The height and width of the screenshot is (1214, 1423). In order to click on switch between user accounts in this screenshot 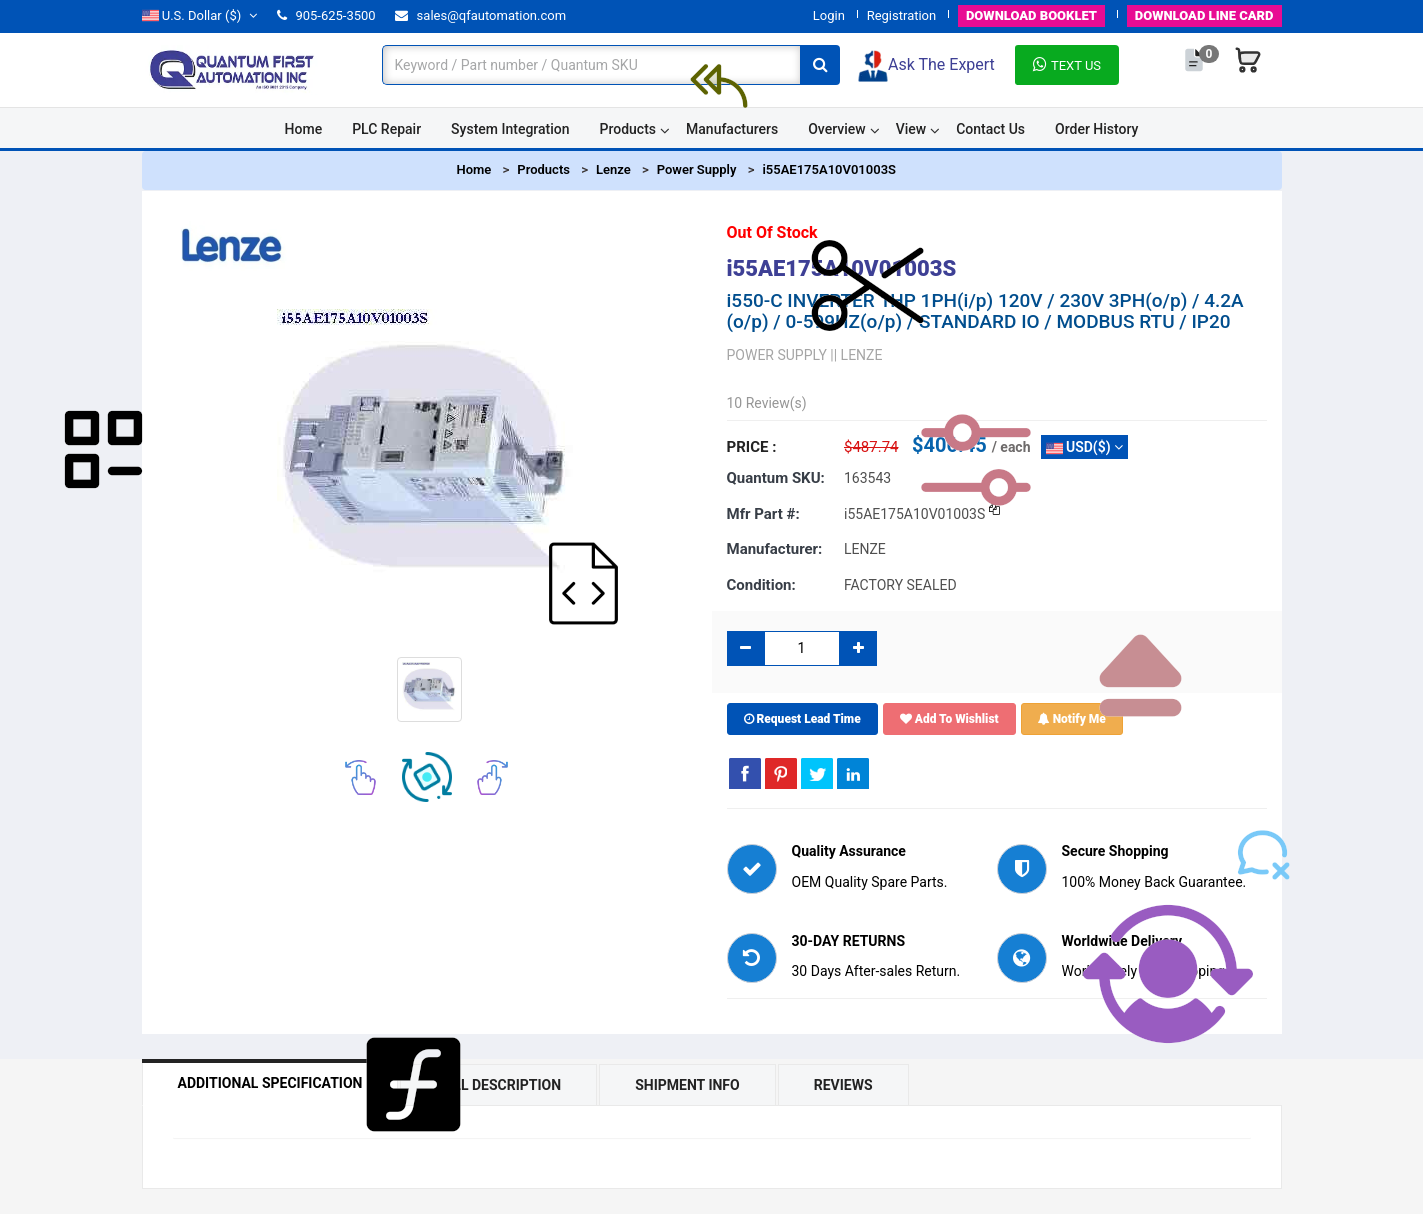, I will do `click(1168, 974)`.